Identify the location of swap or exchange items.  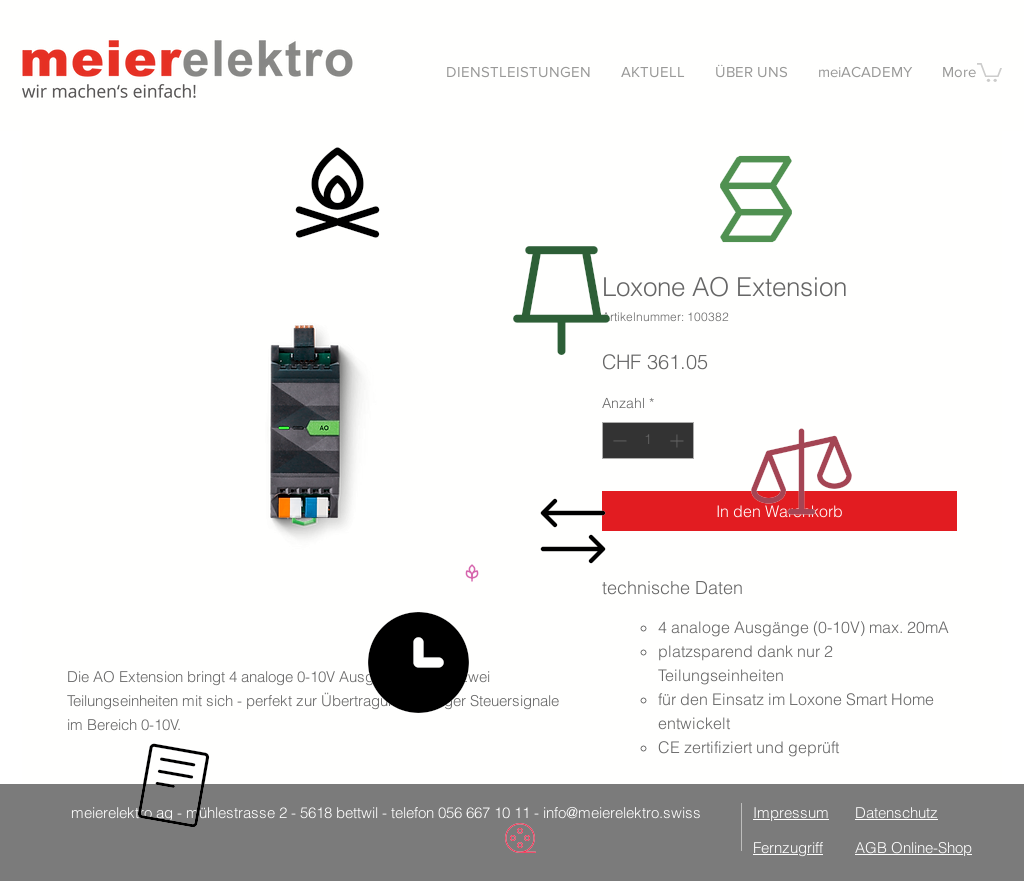
(573, 531).